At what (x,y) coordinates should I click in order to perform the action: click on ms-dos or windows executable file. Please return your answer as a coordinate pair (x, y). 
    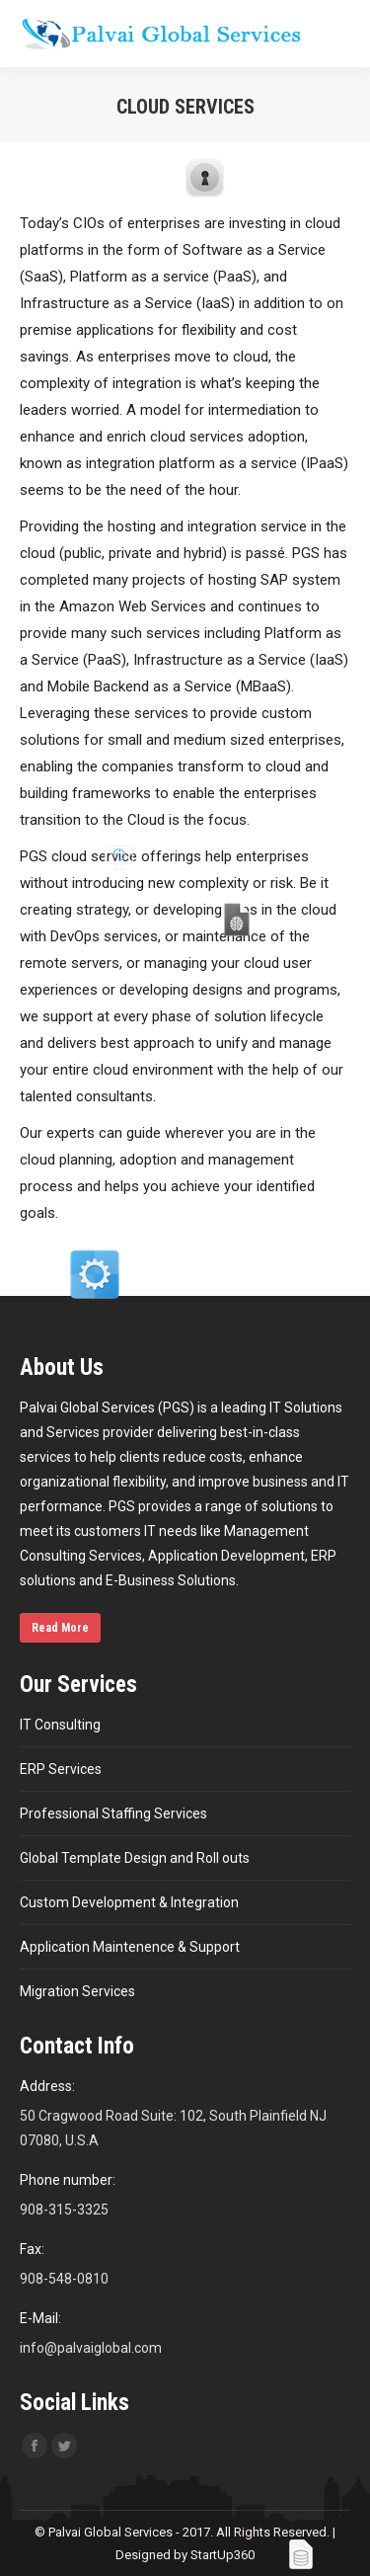
    Looking at the image, I should click on (95, 1274).